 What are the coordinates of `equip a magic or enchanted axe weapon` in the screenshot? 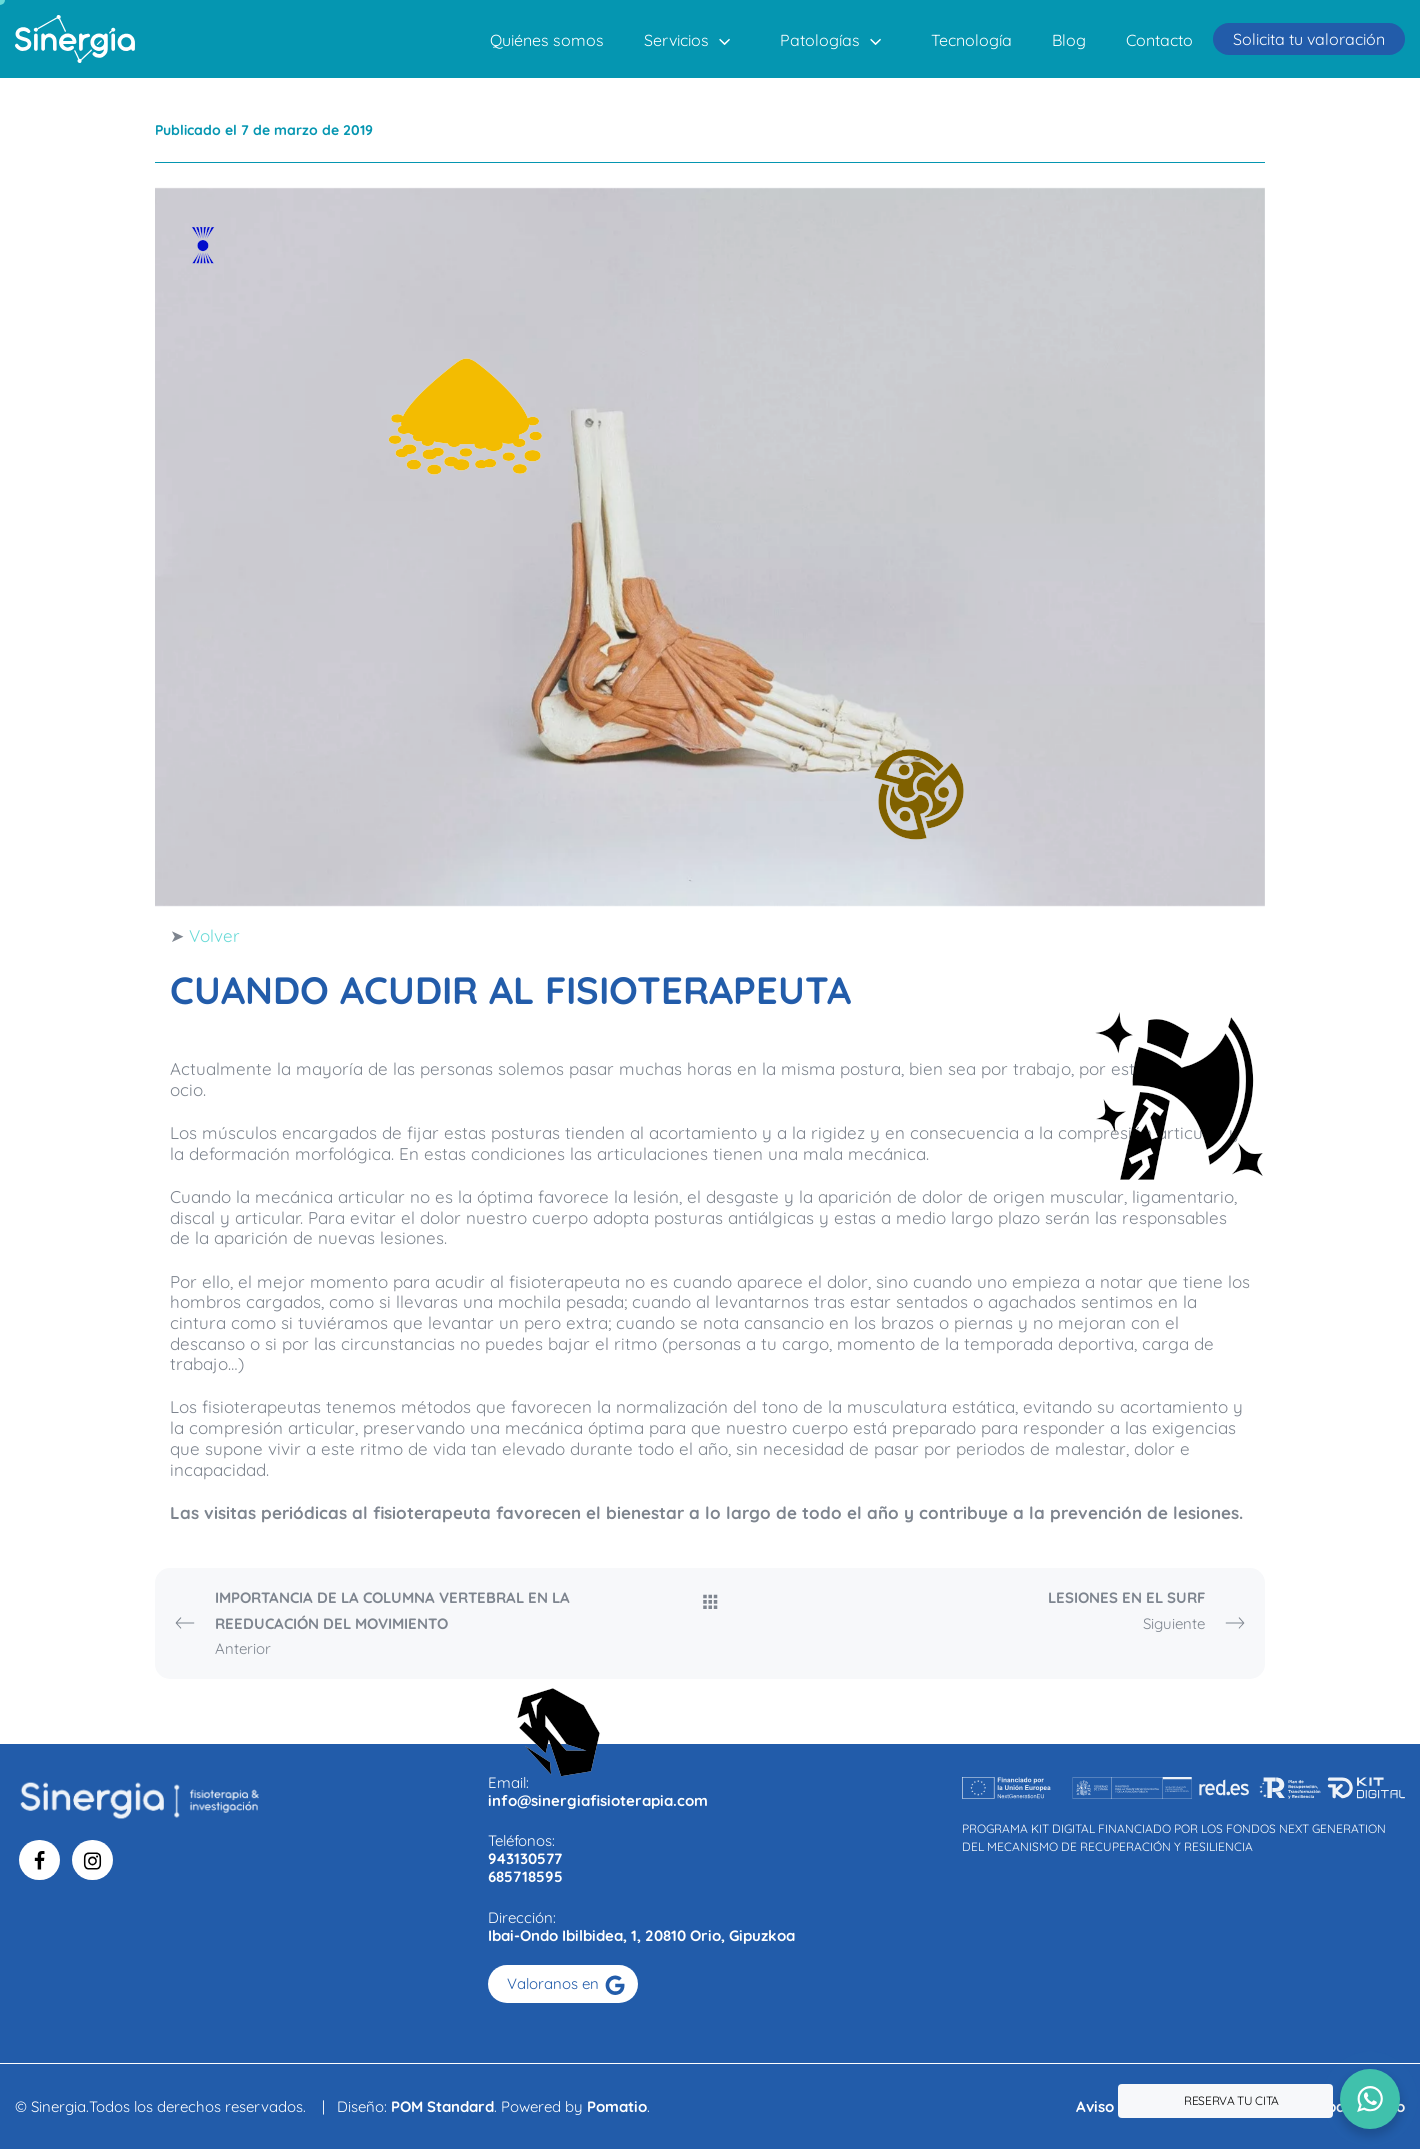 It's located at (1180, 1095).